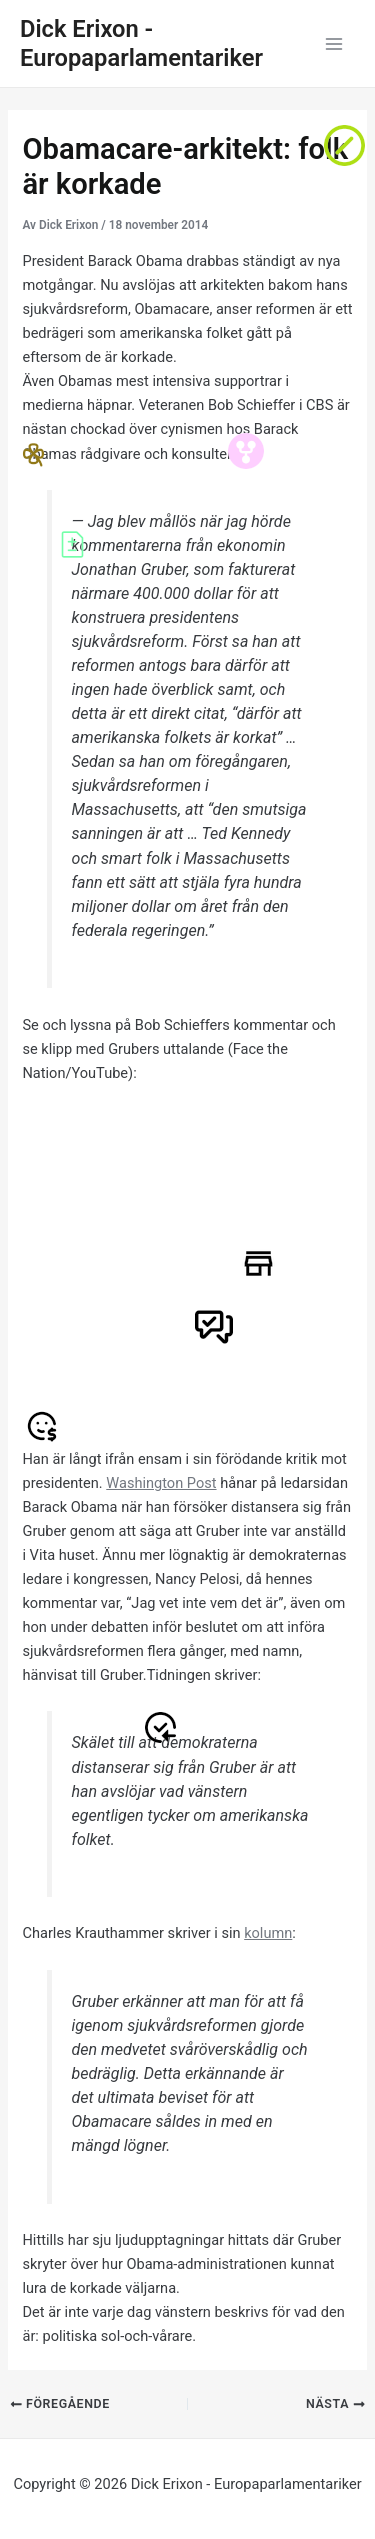  Describe the element at coordinates (246, 451) in the screenshot. I see `indicates a forked repository in your activity feed` at that location.